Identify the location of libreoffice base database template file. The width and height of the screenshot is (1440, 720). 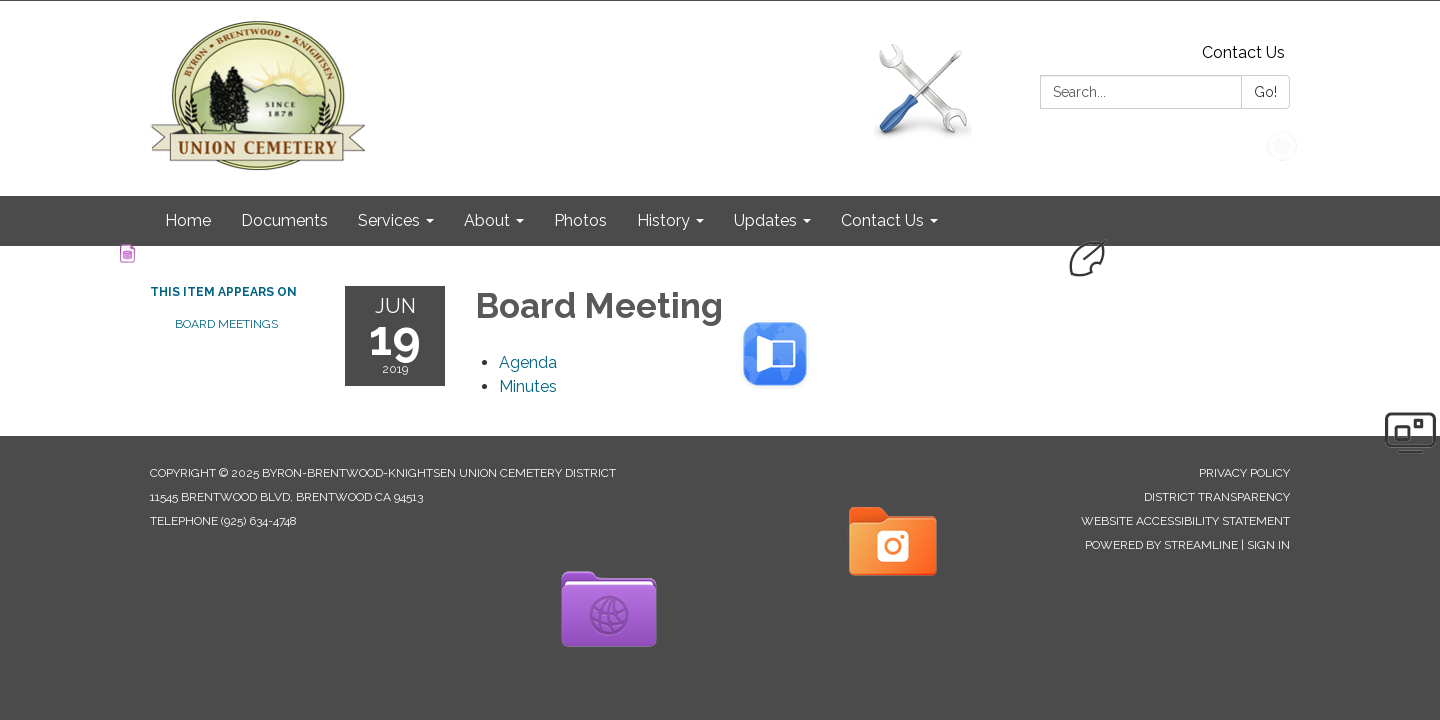
(127, 253).